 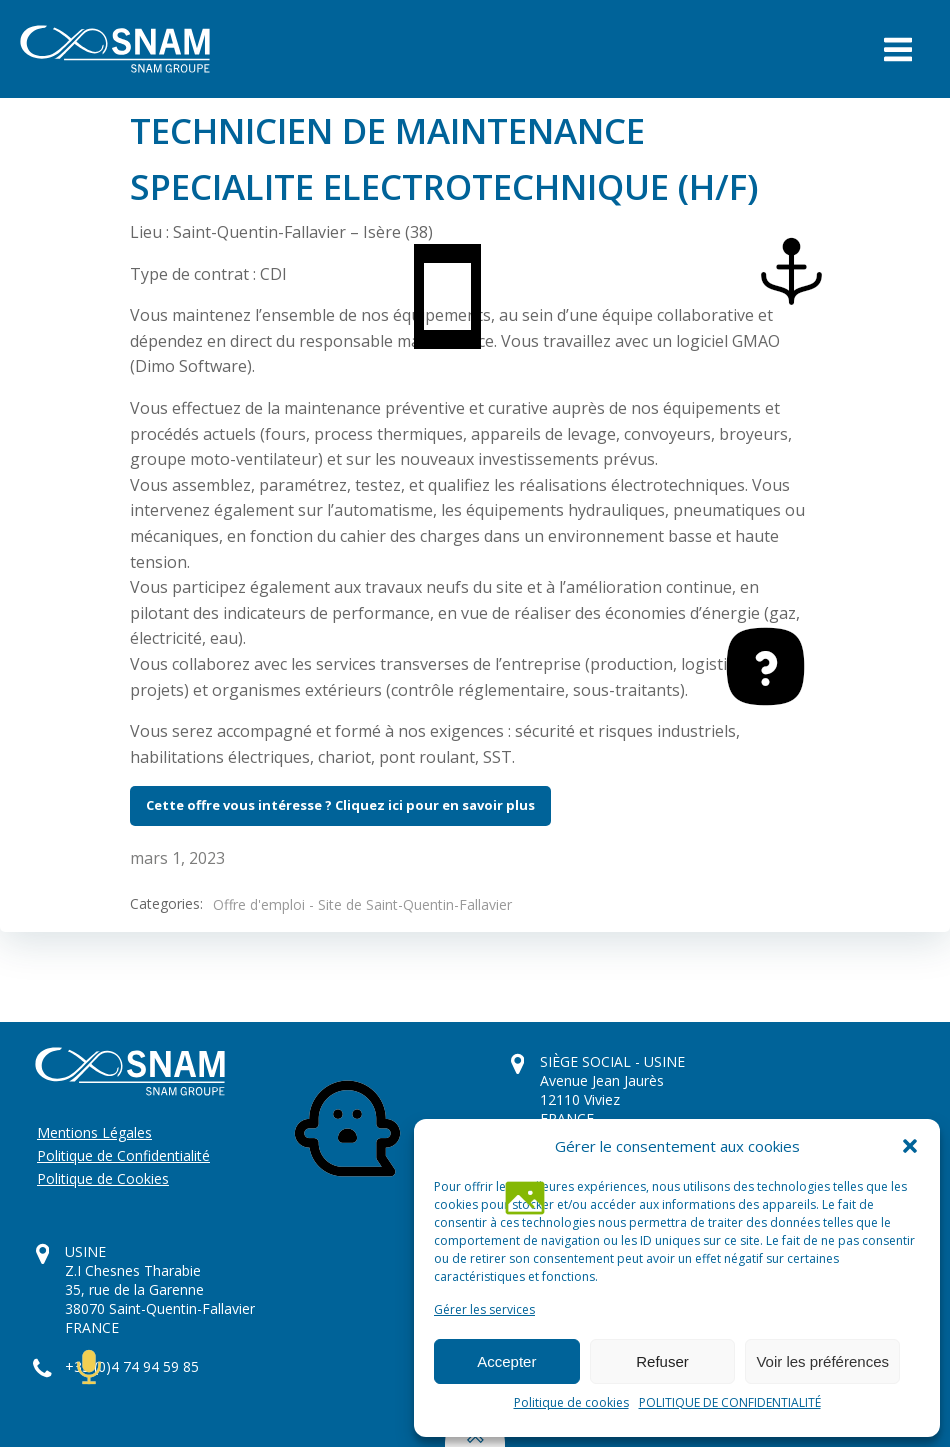 What do you see at coordinates (347, 1128) in the screenshot?
I see `enable ghost mode or incognito browsing` at bounding box center [347, 1128].